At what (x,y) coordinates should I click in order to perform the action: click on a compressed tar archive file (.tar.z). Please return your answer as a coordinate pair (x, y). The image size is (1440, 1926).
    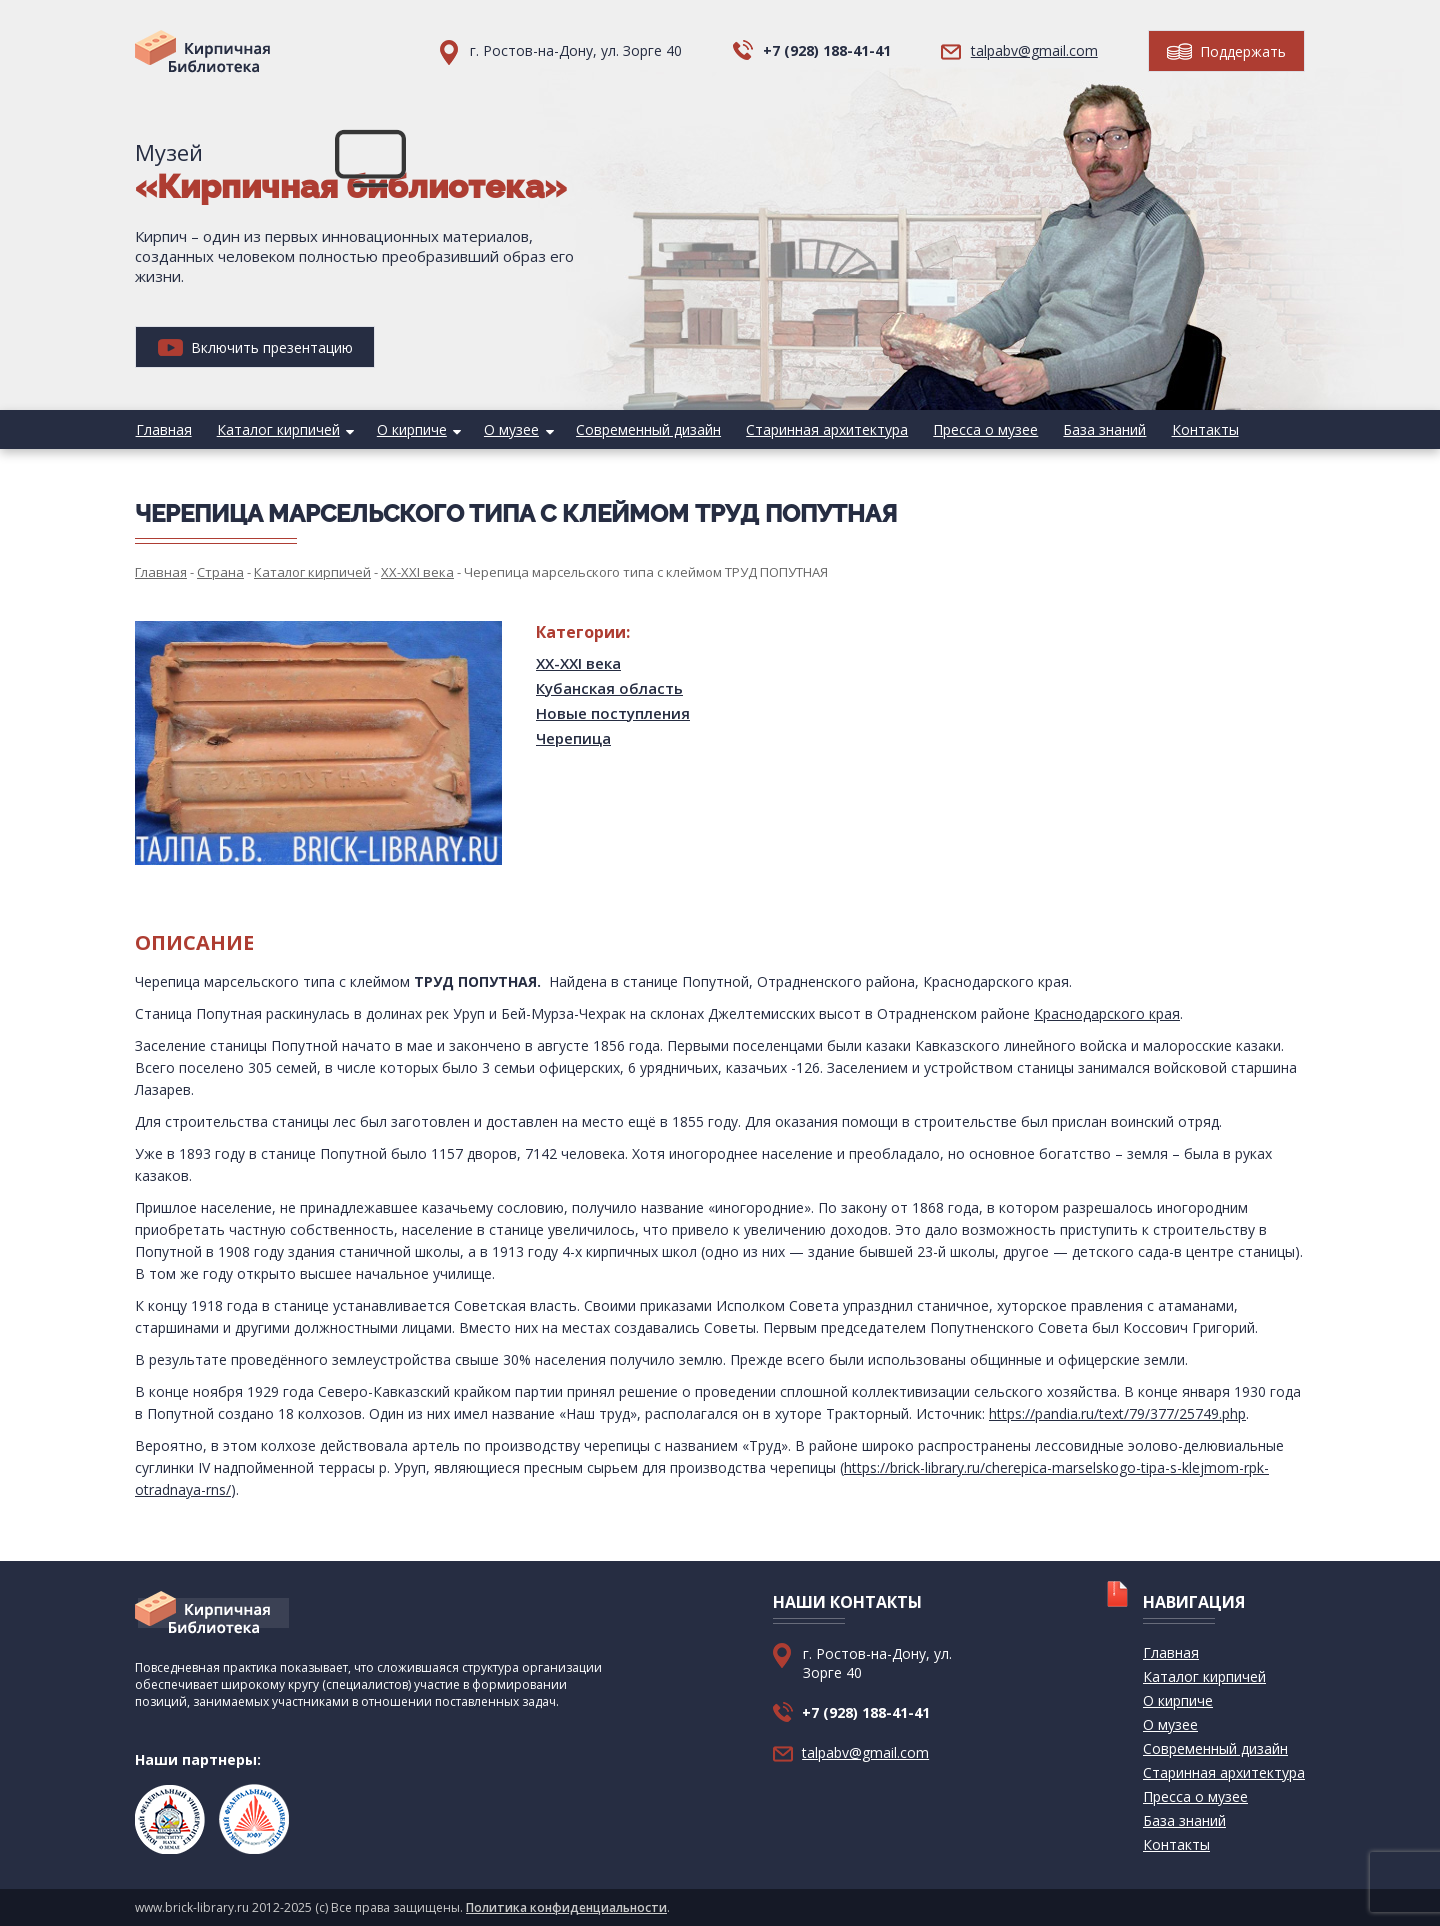
    Looking at the image, I should click on (1117, 1594).